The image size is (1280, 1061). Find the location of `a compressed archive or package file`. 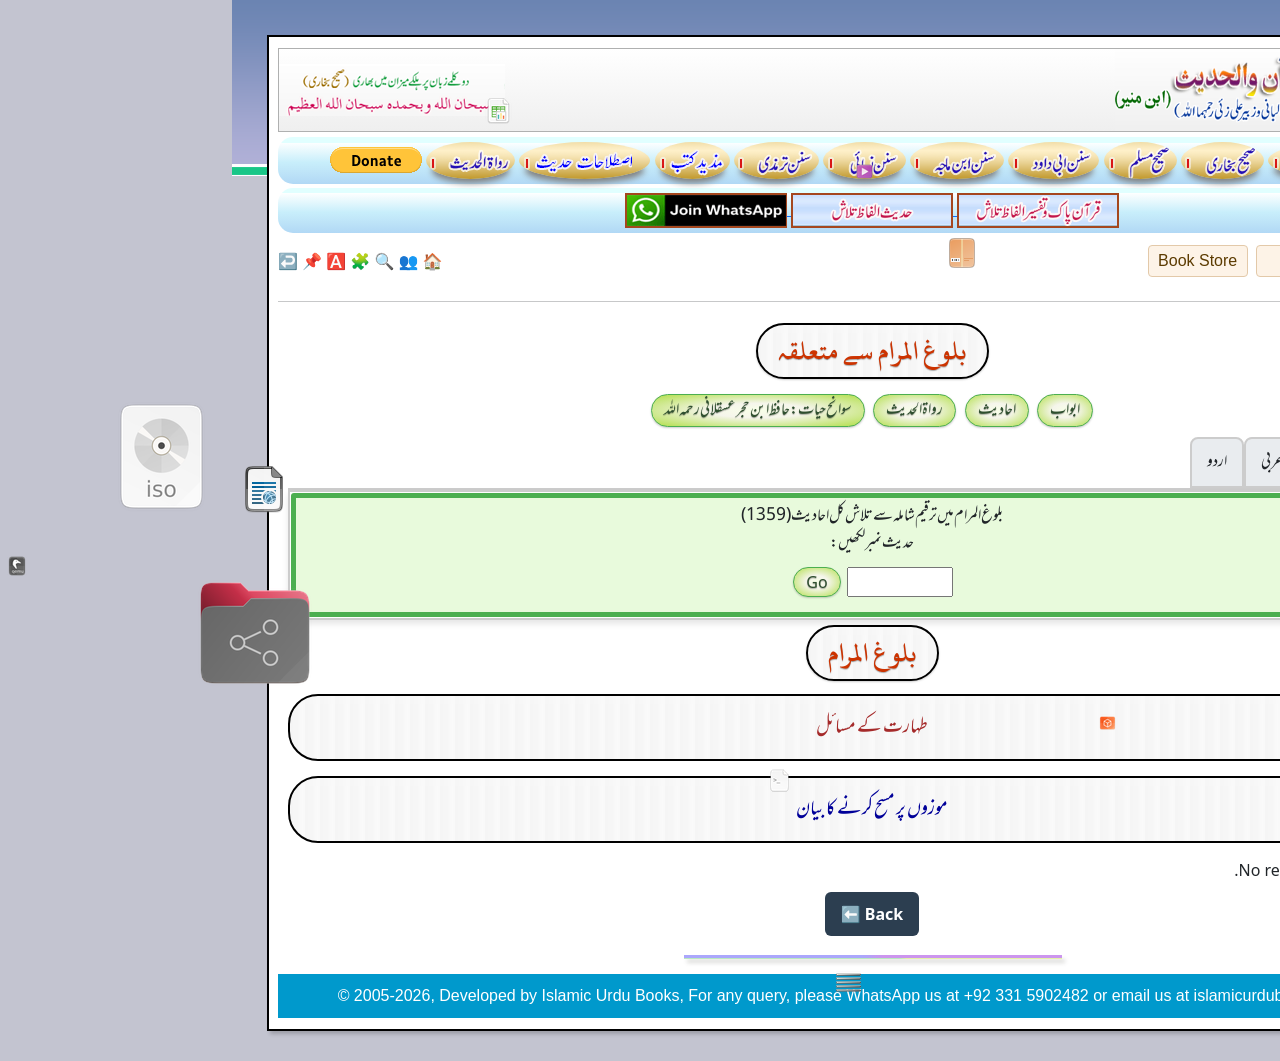

a compressed archive or package file is located at coordinates (962, 253).